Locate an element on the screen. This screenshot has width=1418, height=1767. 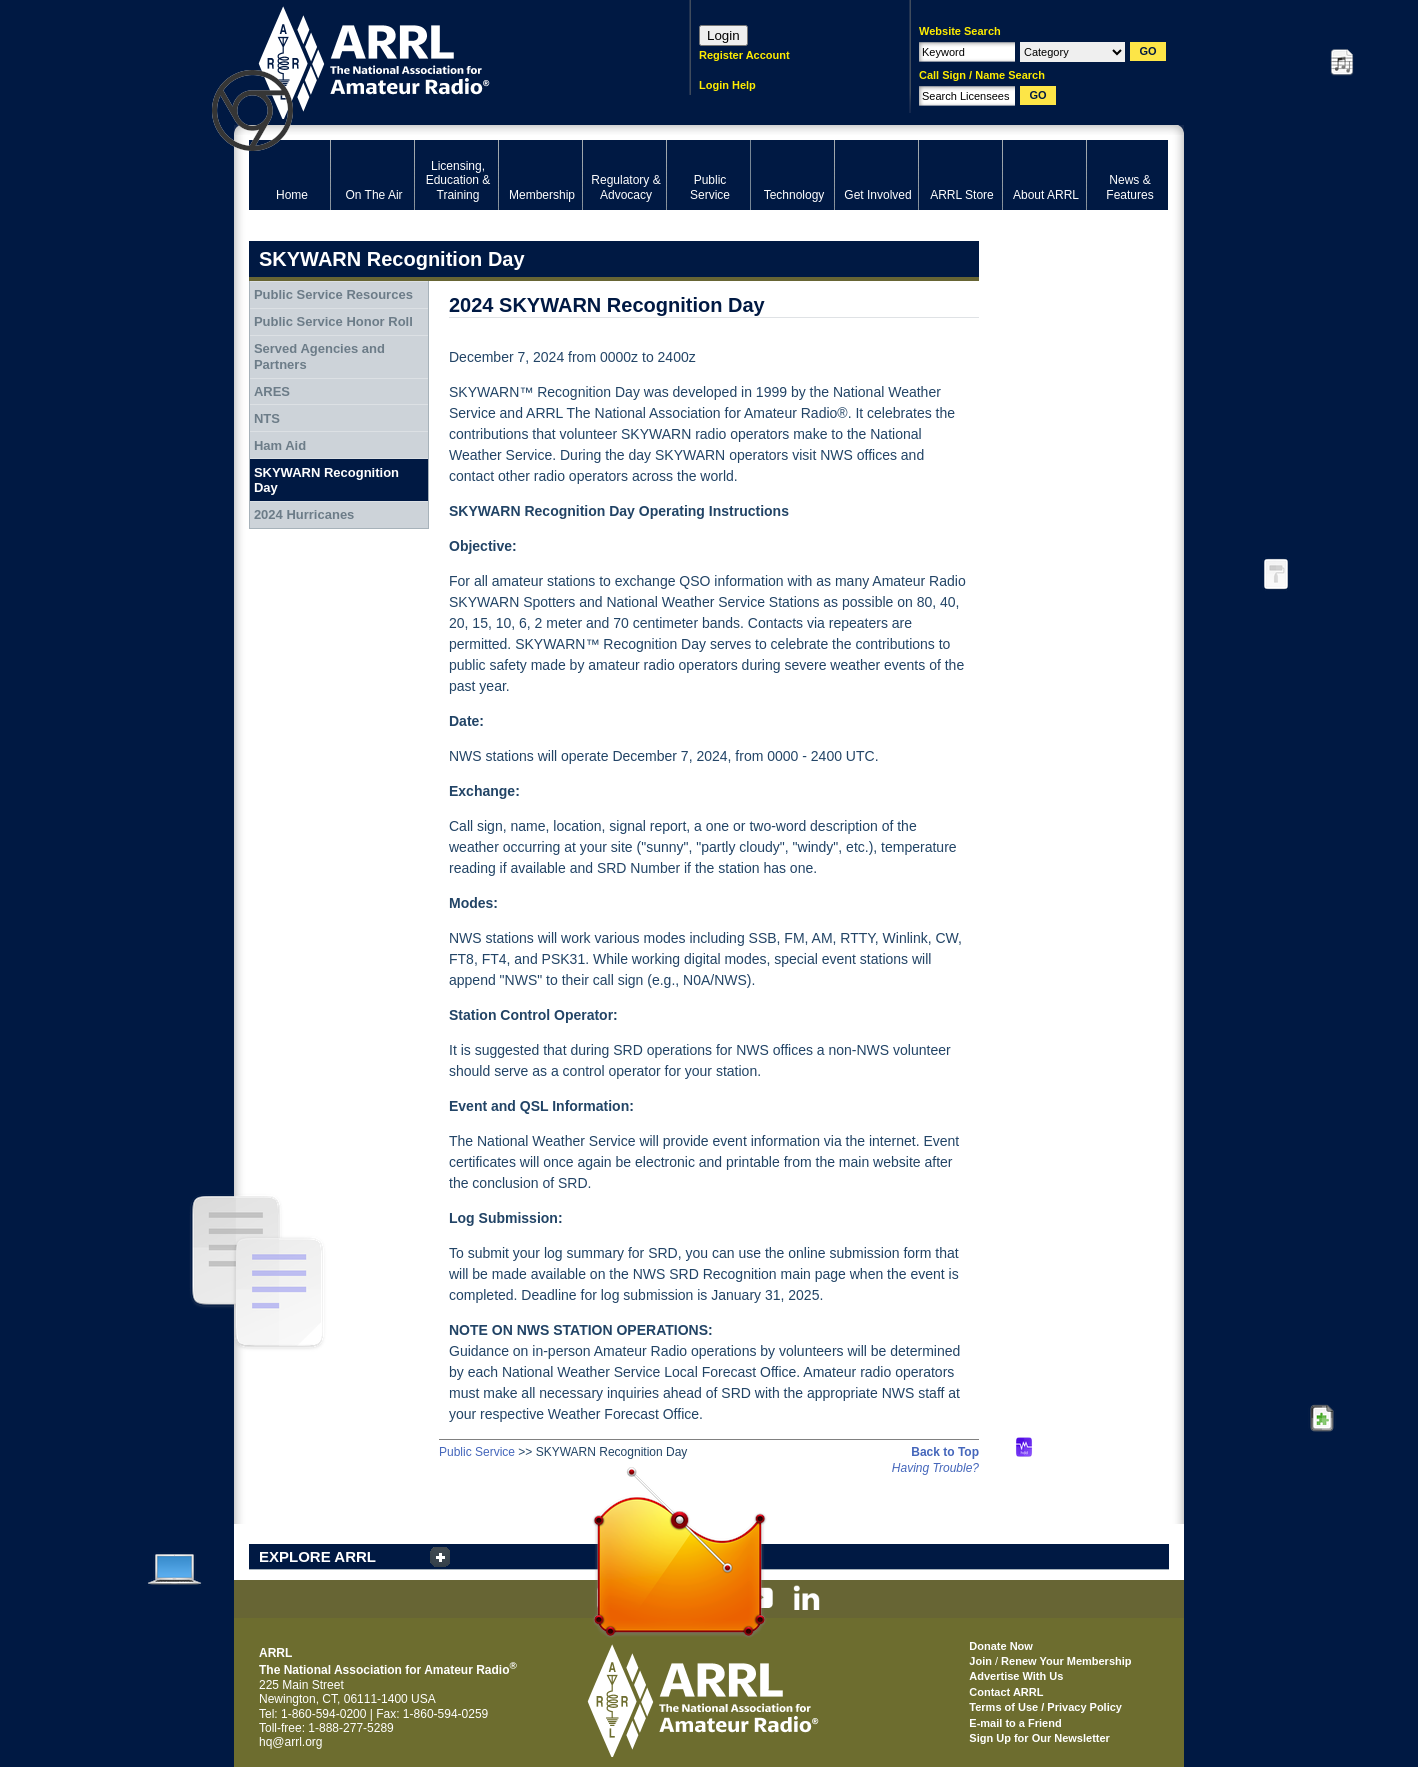
open google chrome browser is located at coordinates (252, 110).